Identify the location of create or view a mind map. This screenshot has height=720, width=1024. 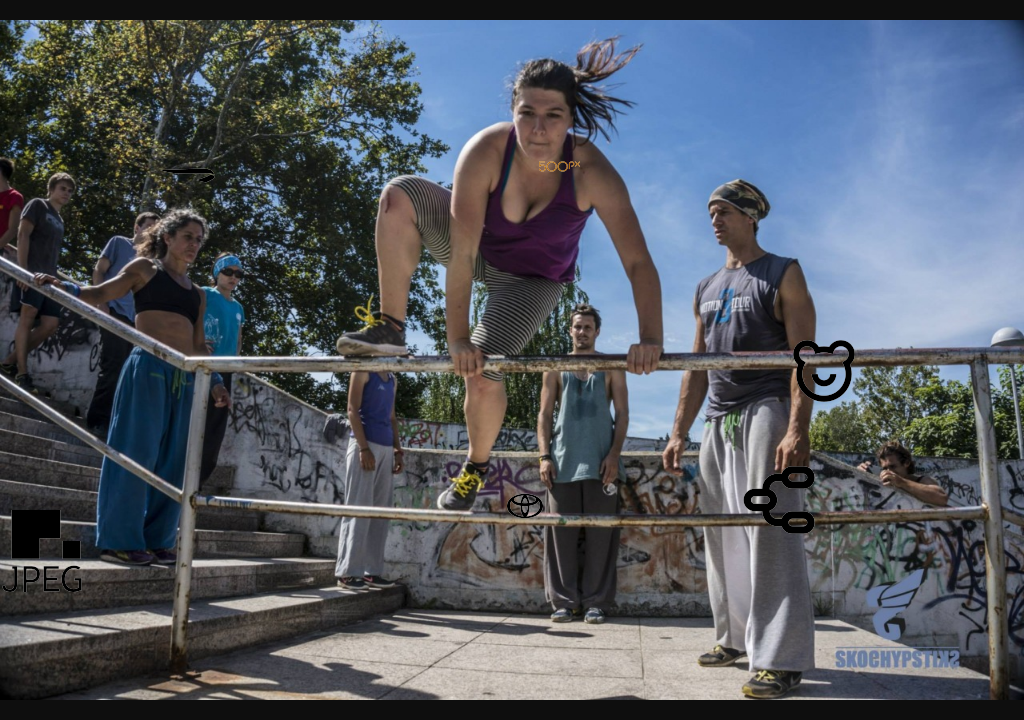
(781, 500).